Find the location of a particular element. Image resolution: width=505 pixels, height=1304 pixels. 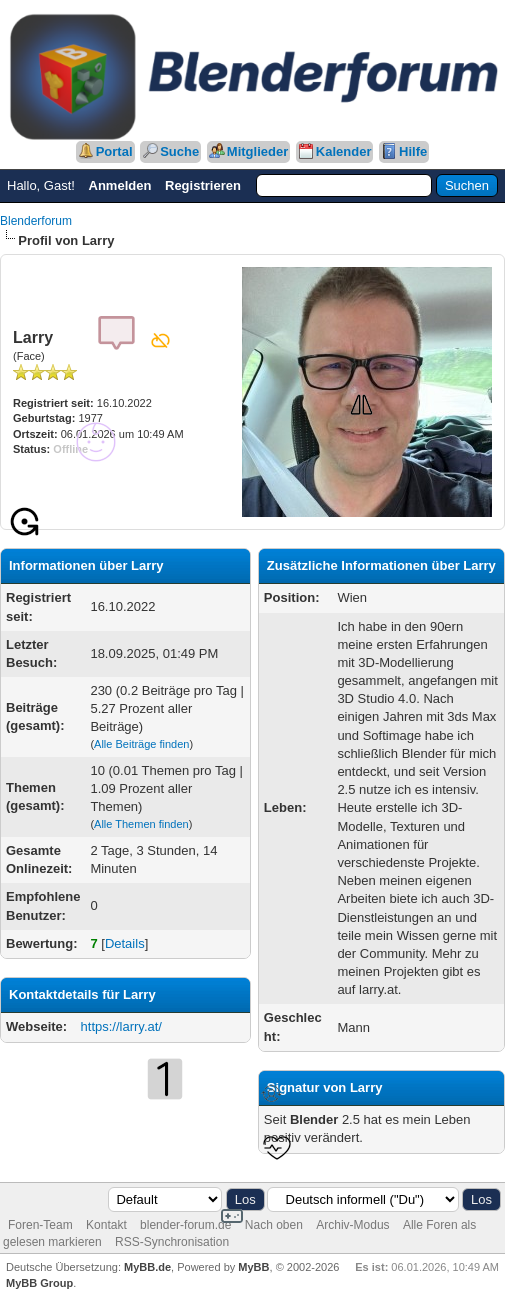

indicates first place or top ranking is located at coordinates (165, 1079).